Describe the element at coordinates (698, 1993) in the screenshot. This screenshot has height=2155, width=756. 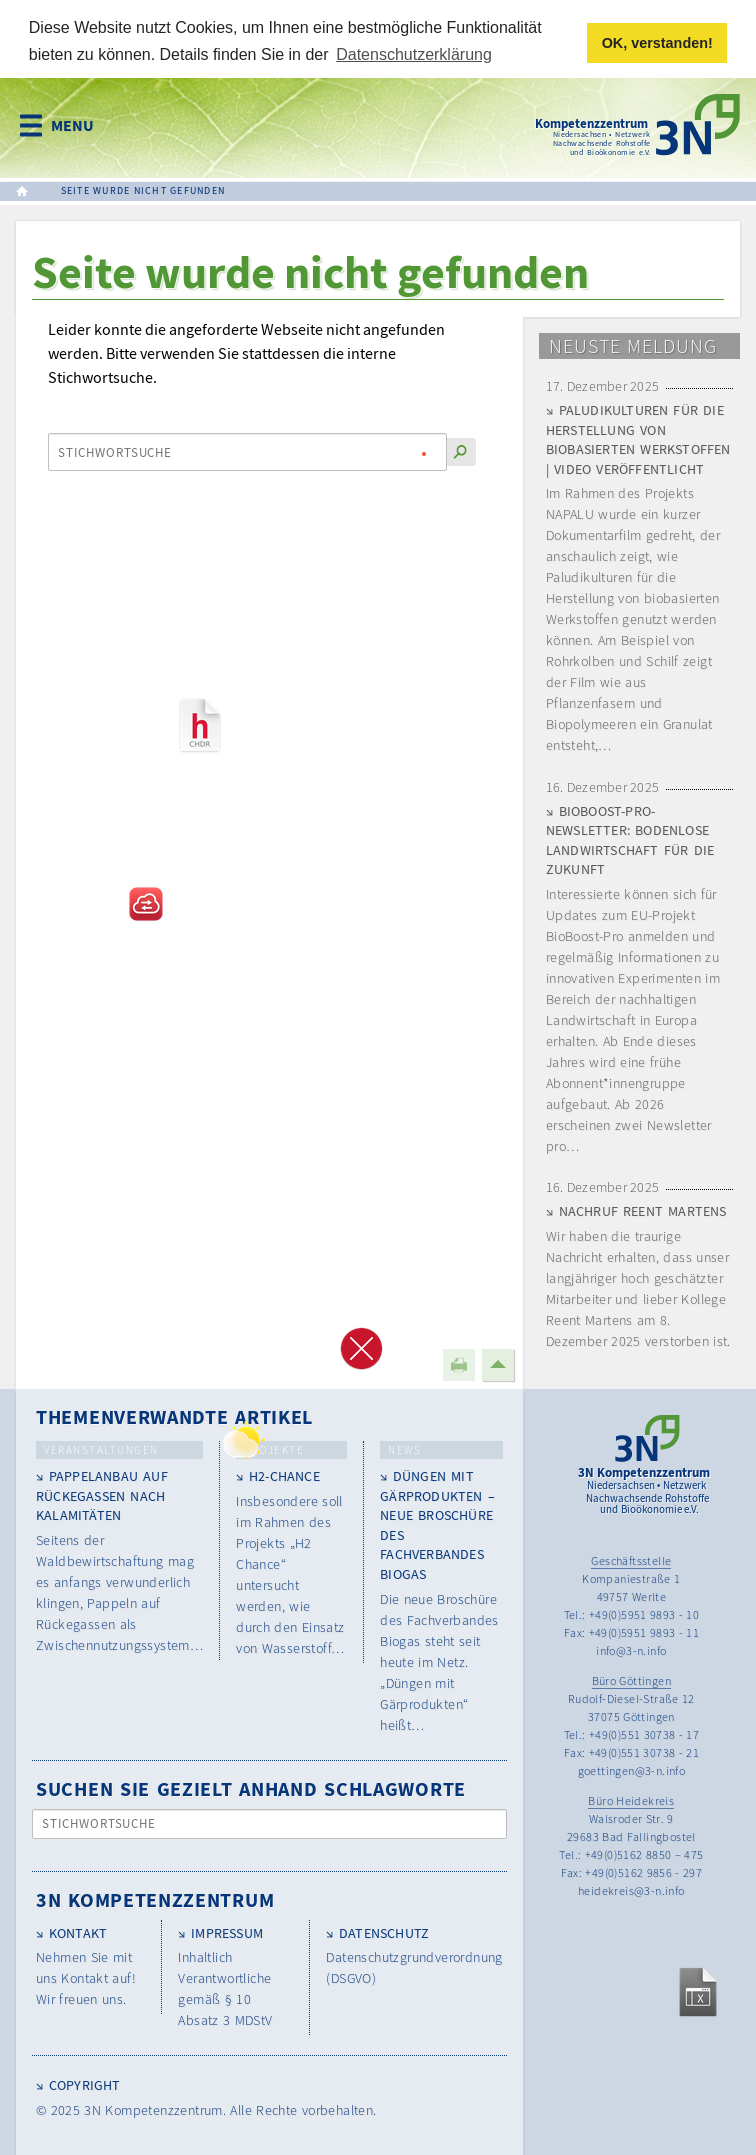
I see `a macbinary file type indicator` at that location.